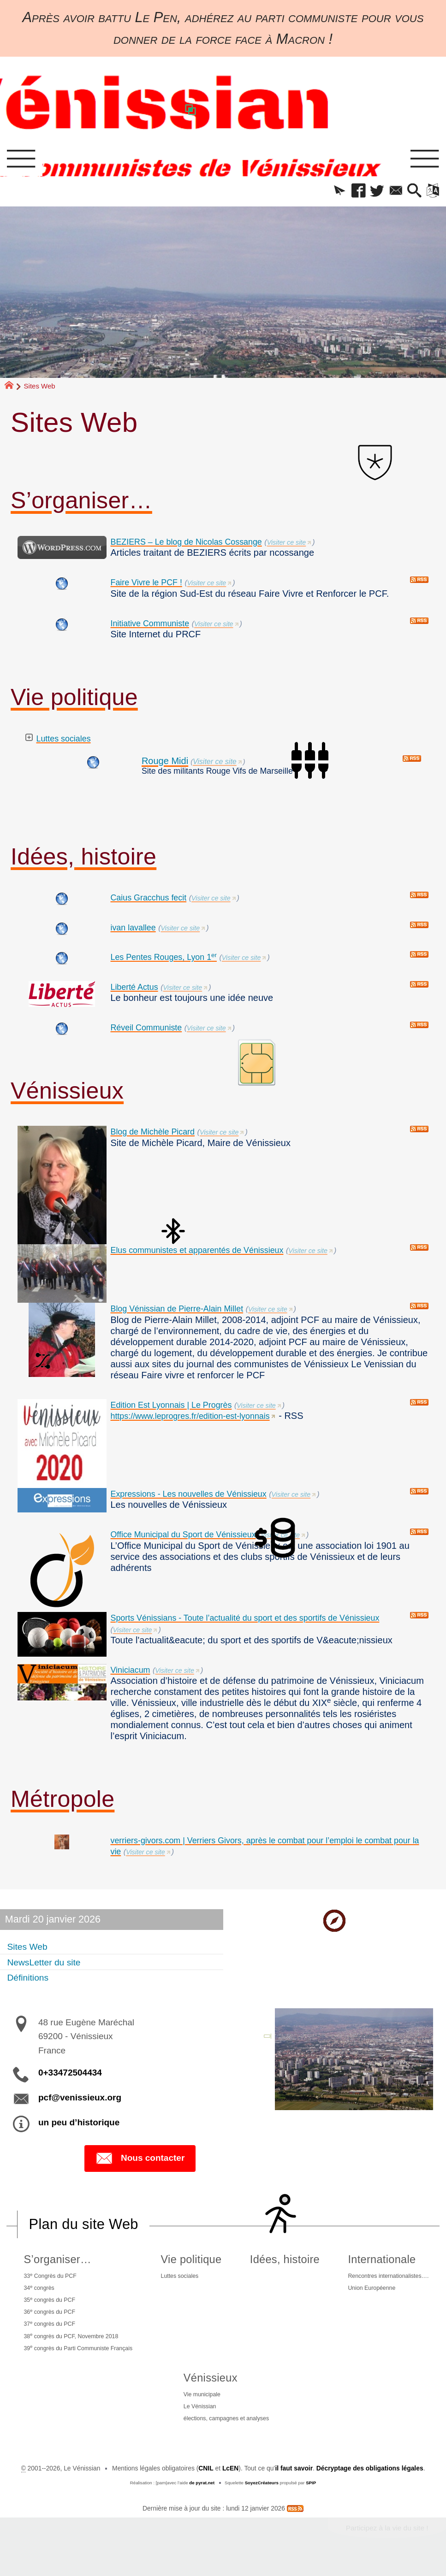  I want to click on combine or merge selected layers, so click(190, 110).